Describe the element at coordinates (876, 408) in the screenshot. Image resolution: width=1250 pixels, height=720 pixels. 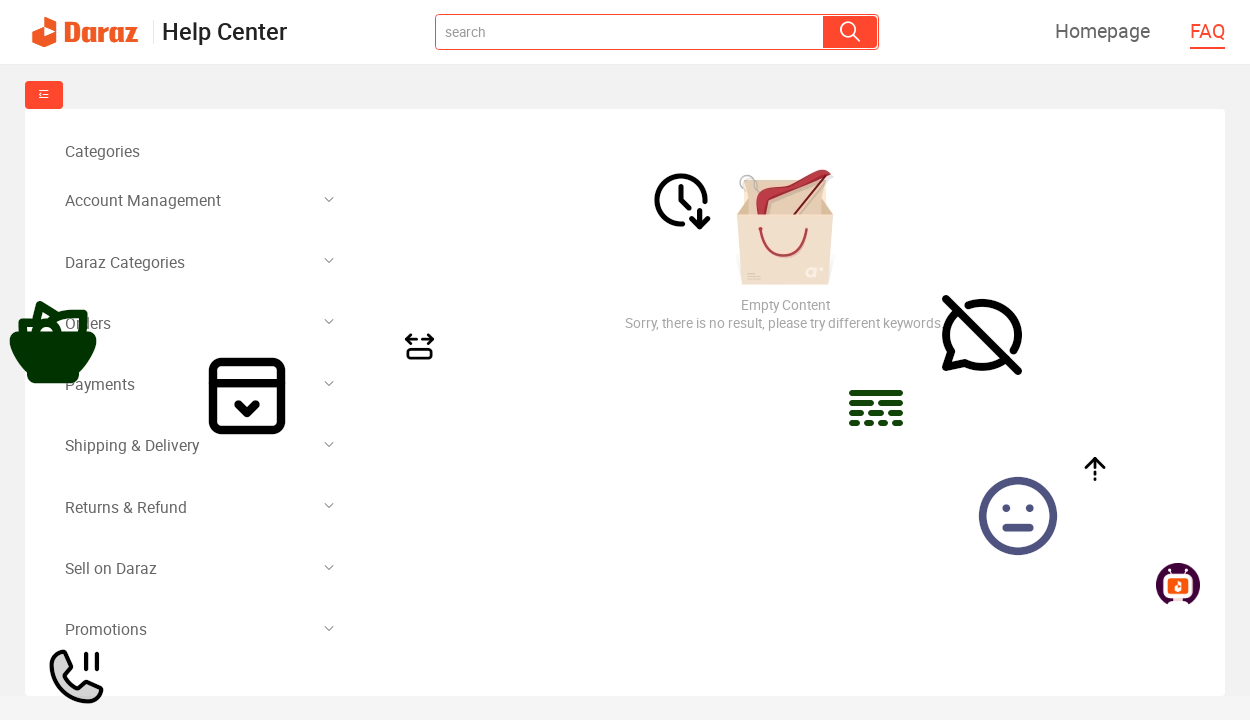
I see `adjust gradient or color blend settings` at that location.